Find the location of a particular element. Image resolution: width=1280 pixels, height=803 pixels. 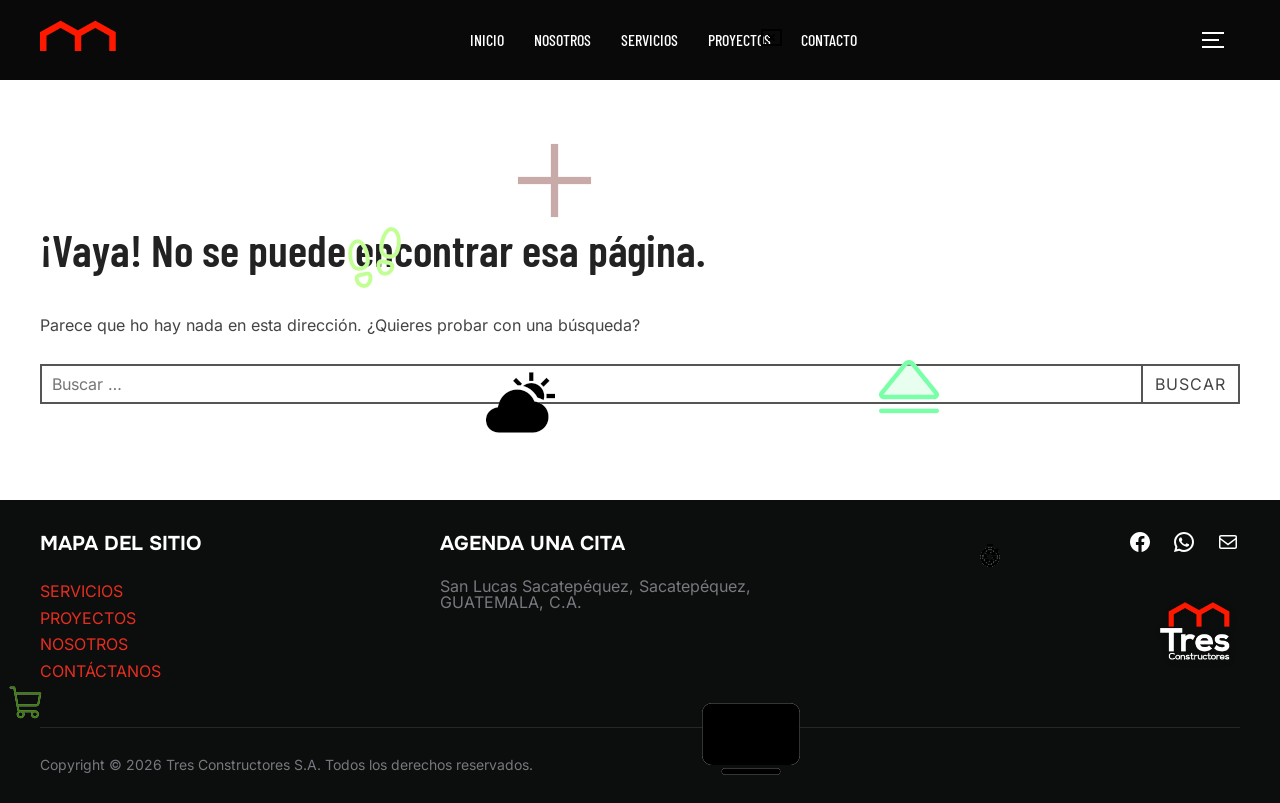

view your shopping cart is located at coordinates (26, 703).